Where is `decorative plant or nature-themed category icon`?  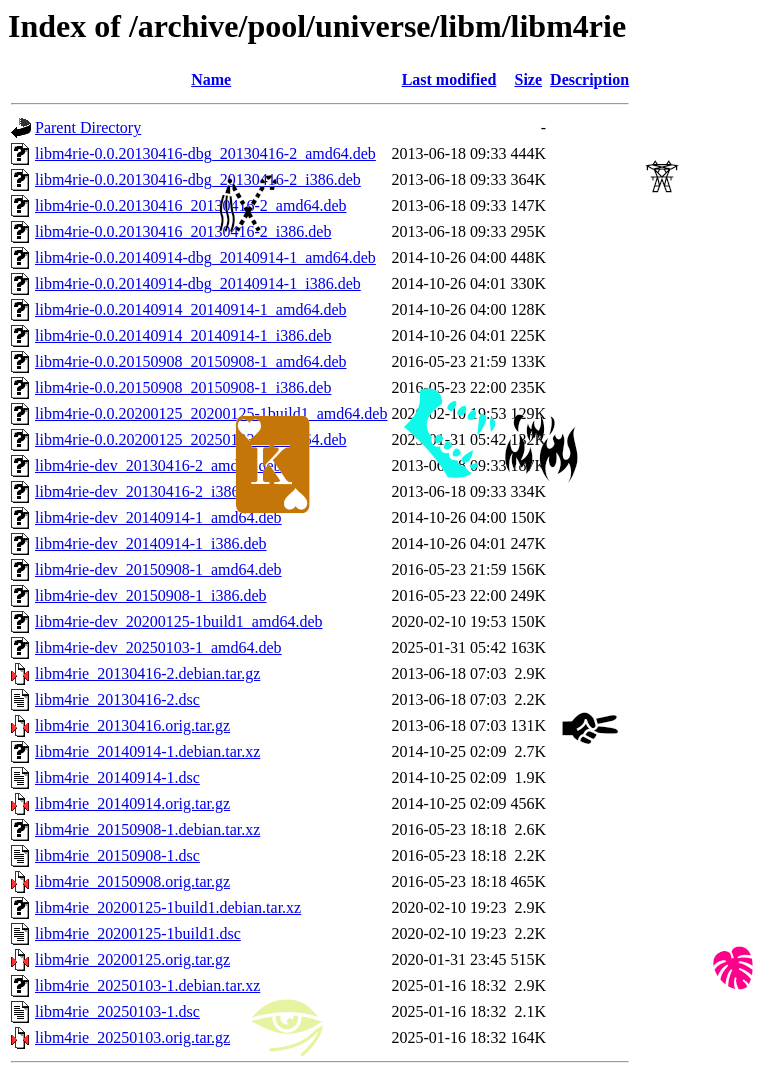
decorative plant or nature-themed category icon is located at coordinates (733, 968).